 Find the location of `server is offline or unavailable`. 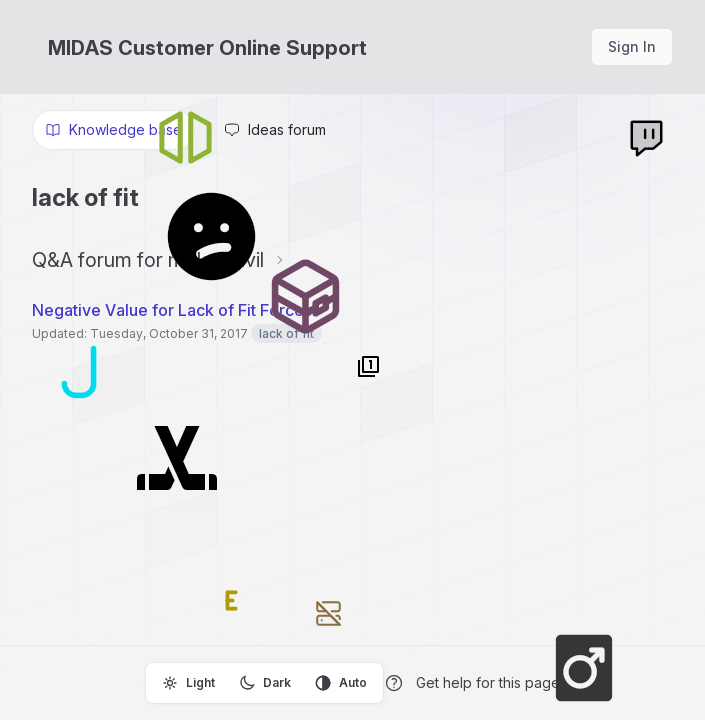

server is offline or unavailable is located at coordinates (328, 613).